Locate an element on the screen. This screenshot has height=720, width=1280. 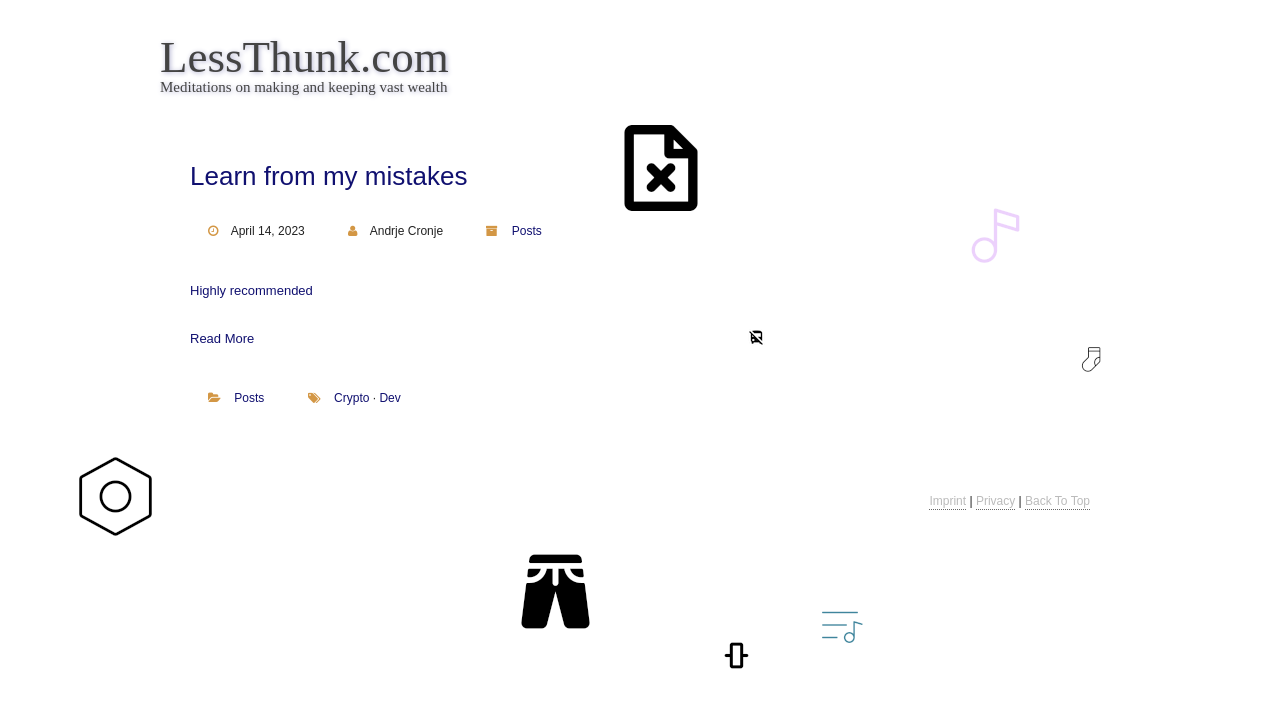
access music or audio player is located at coordinates (995, 234).